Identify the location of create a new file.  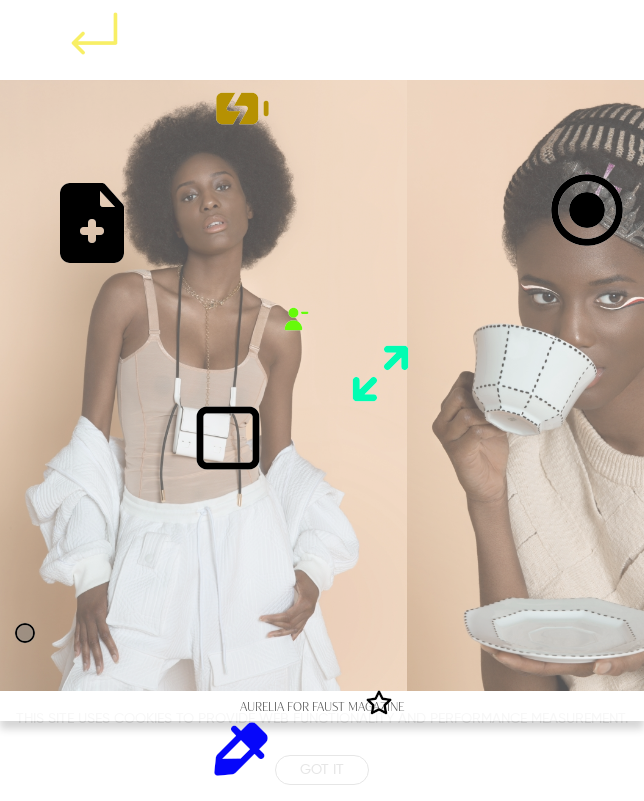
(92, 223).